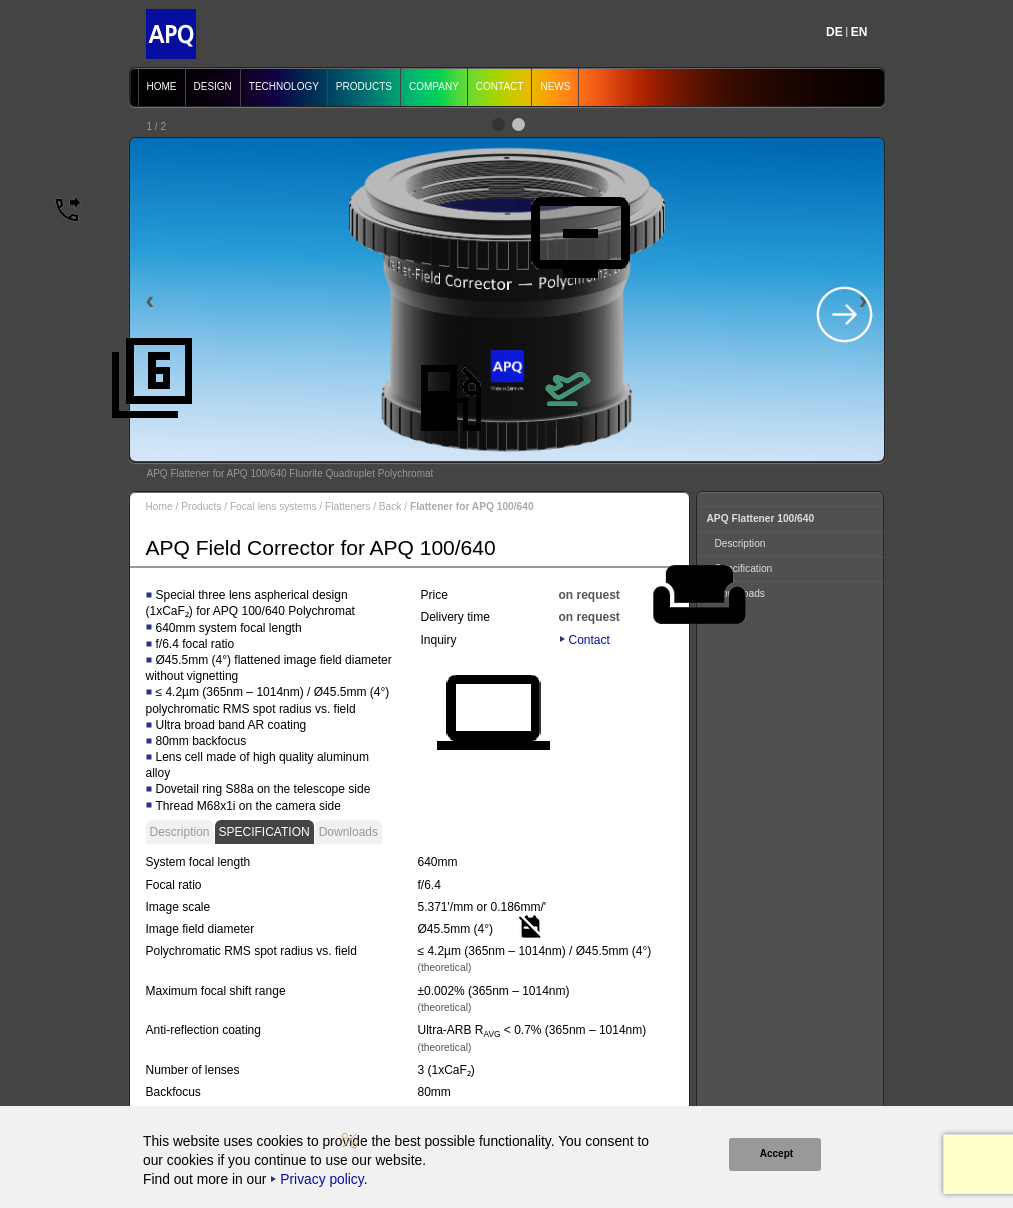 This screenshot has height=1208, width=1013. I want to click on find nearby gas stations, so click(450, 398).